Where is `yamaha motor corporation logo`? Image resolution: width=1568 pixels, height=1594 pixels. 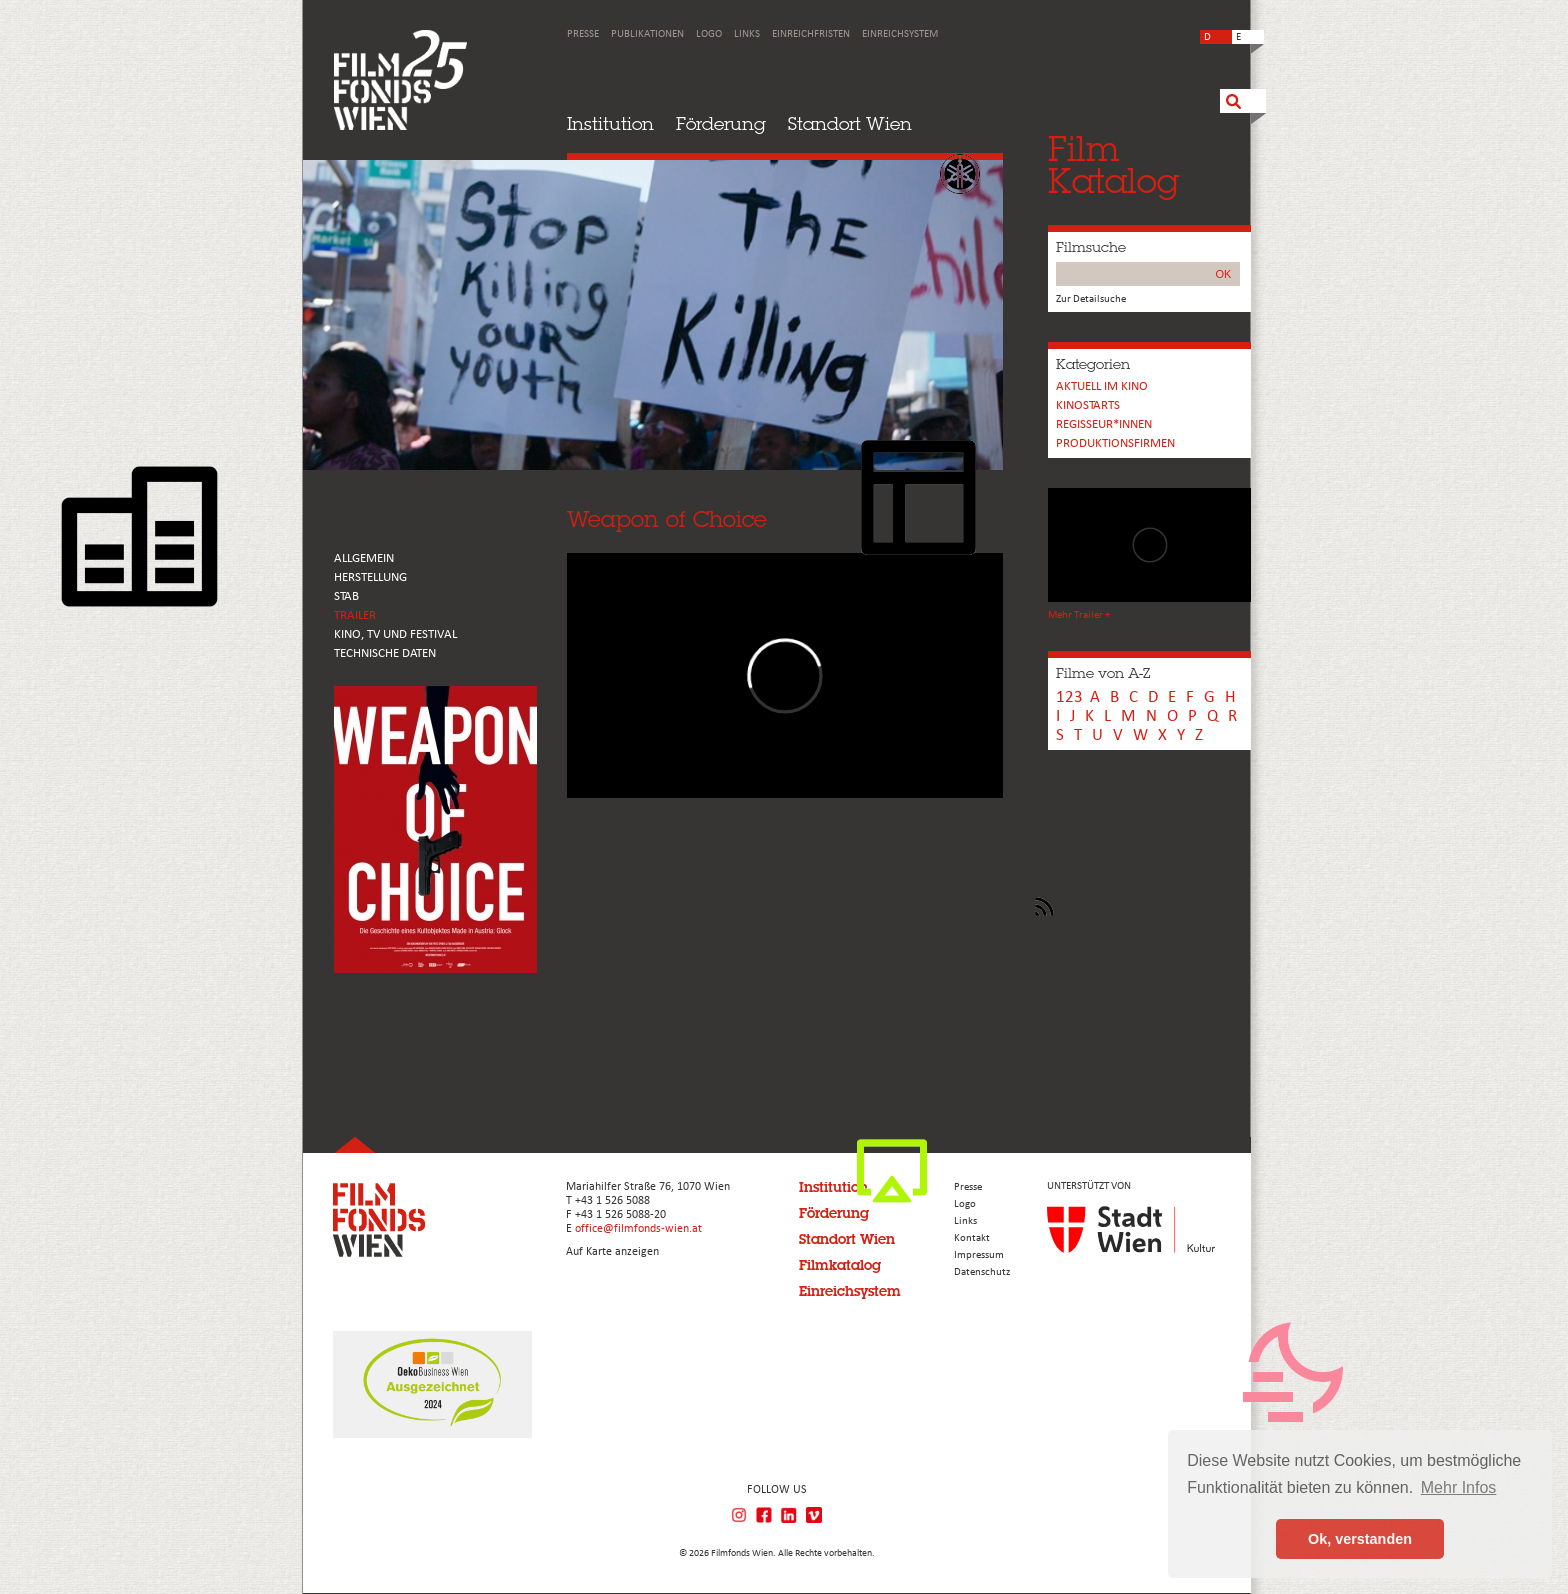 yamaha motor corporation logo is located at coordinates (960, 174).